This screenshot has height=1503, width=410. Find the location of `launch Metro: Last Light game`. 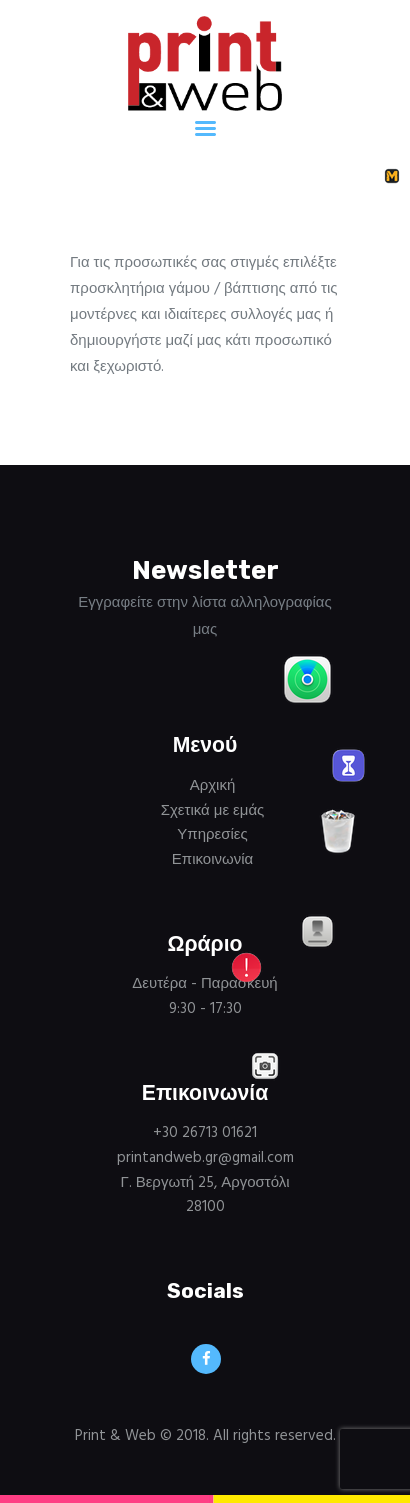

launch Metro: Last Light game is located at coordinates (392, 176).